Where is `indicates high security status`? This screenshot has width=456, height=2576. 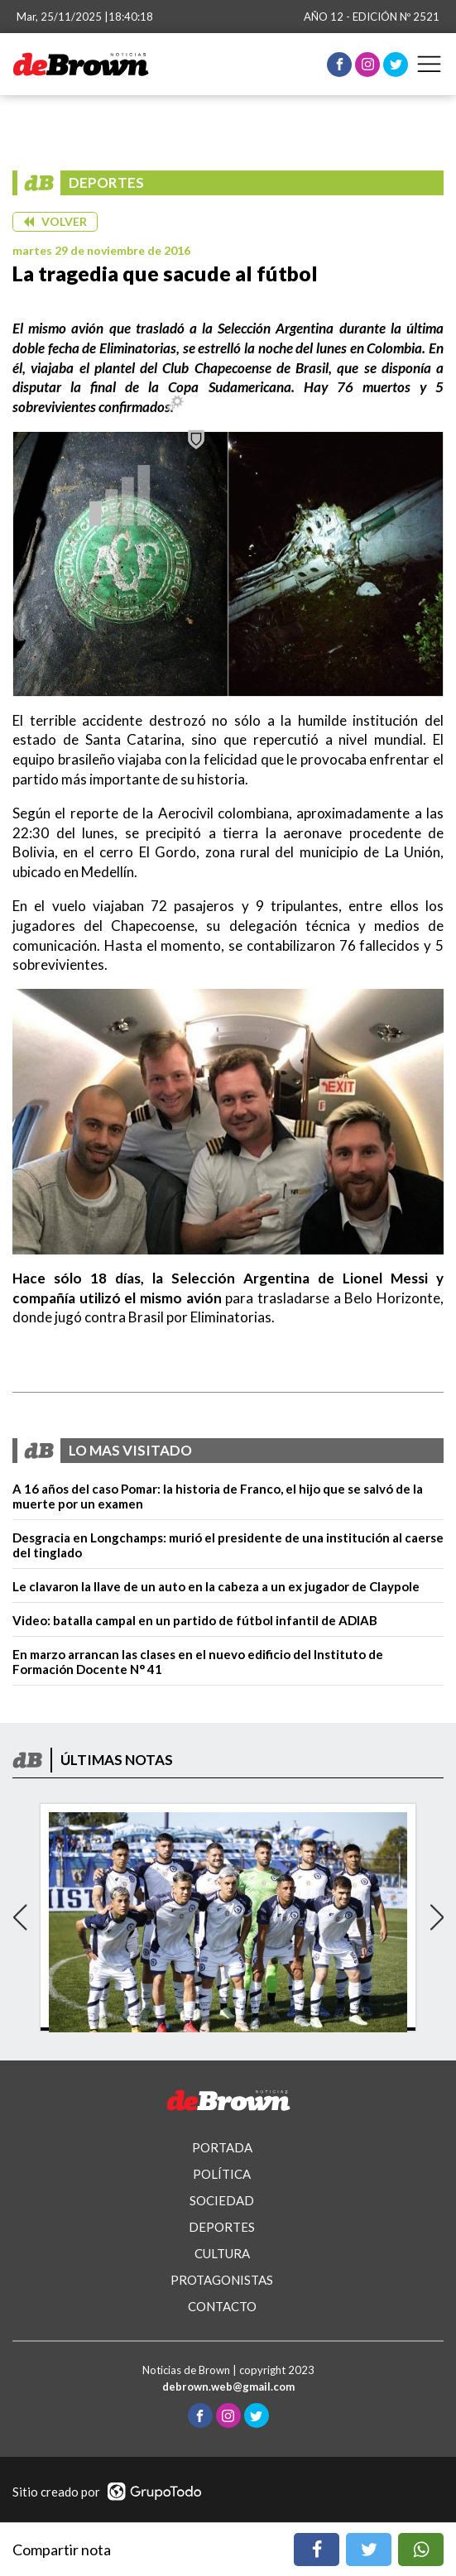 indicates high security status is located at coordinates (196, 439).